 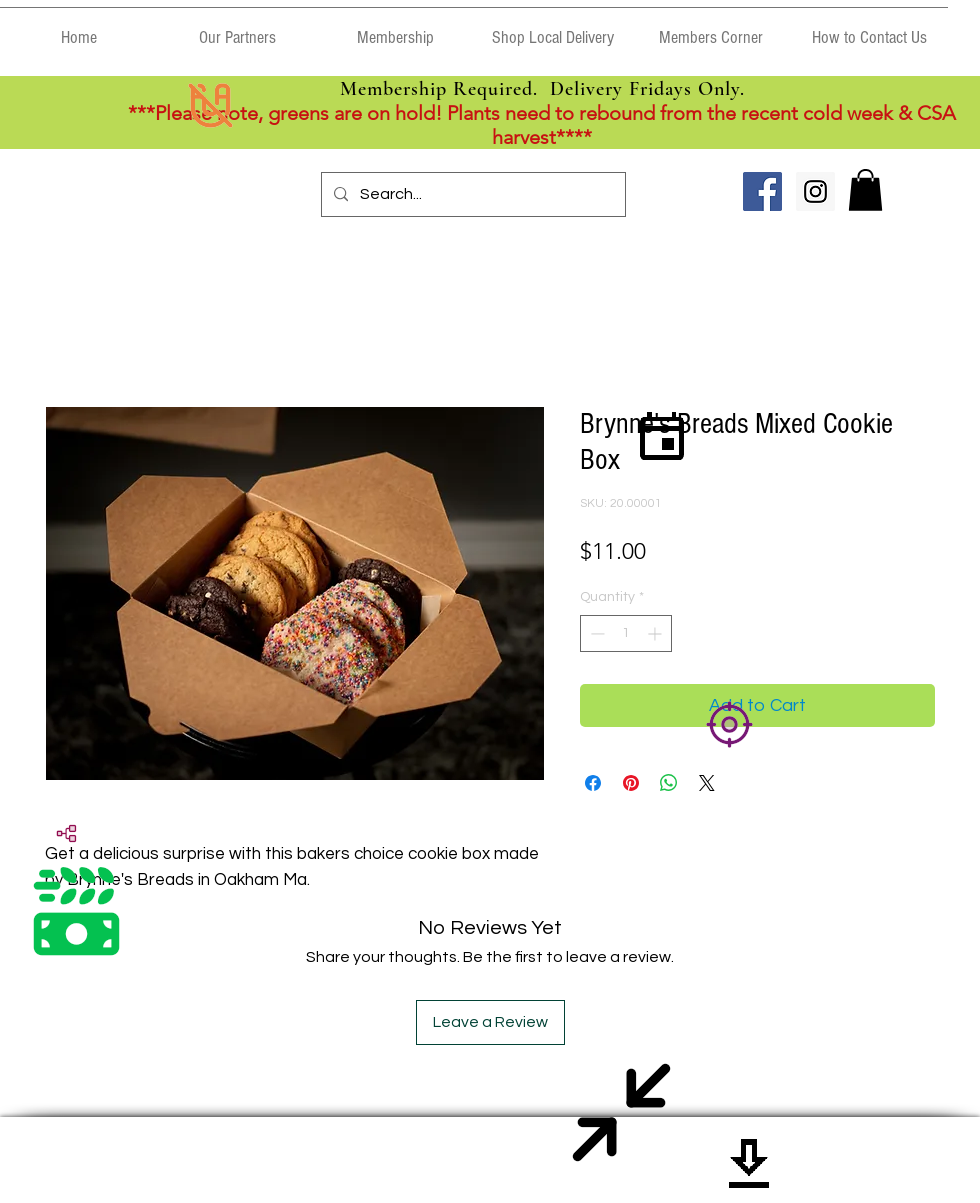 What do you see at coordinates (621, 1112) in the screenshot?
I see `minimize or collapse the current window` at bounding box center [621, 1112].